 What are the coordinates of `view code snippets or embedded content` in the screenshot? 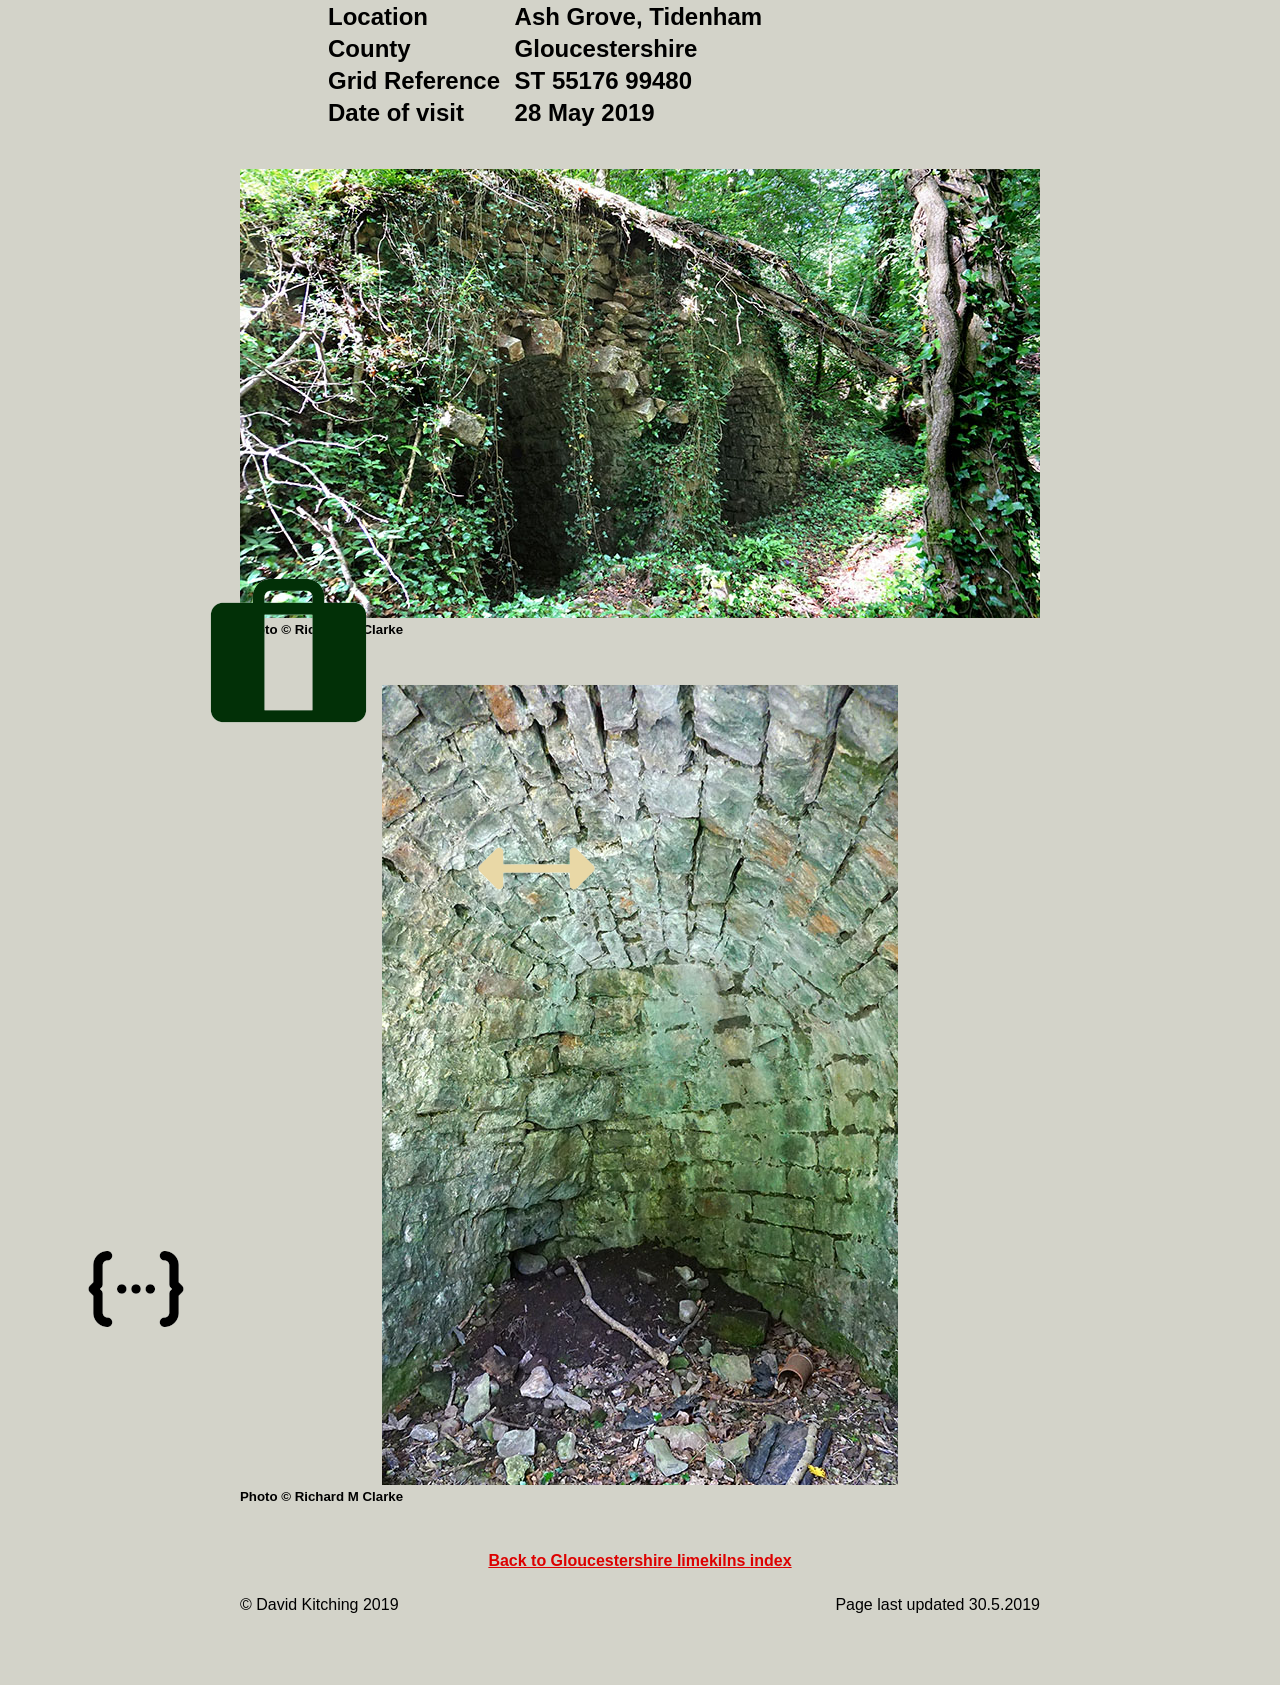 It's located at (136, 1289).